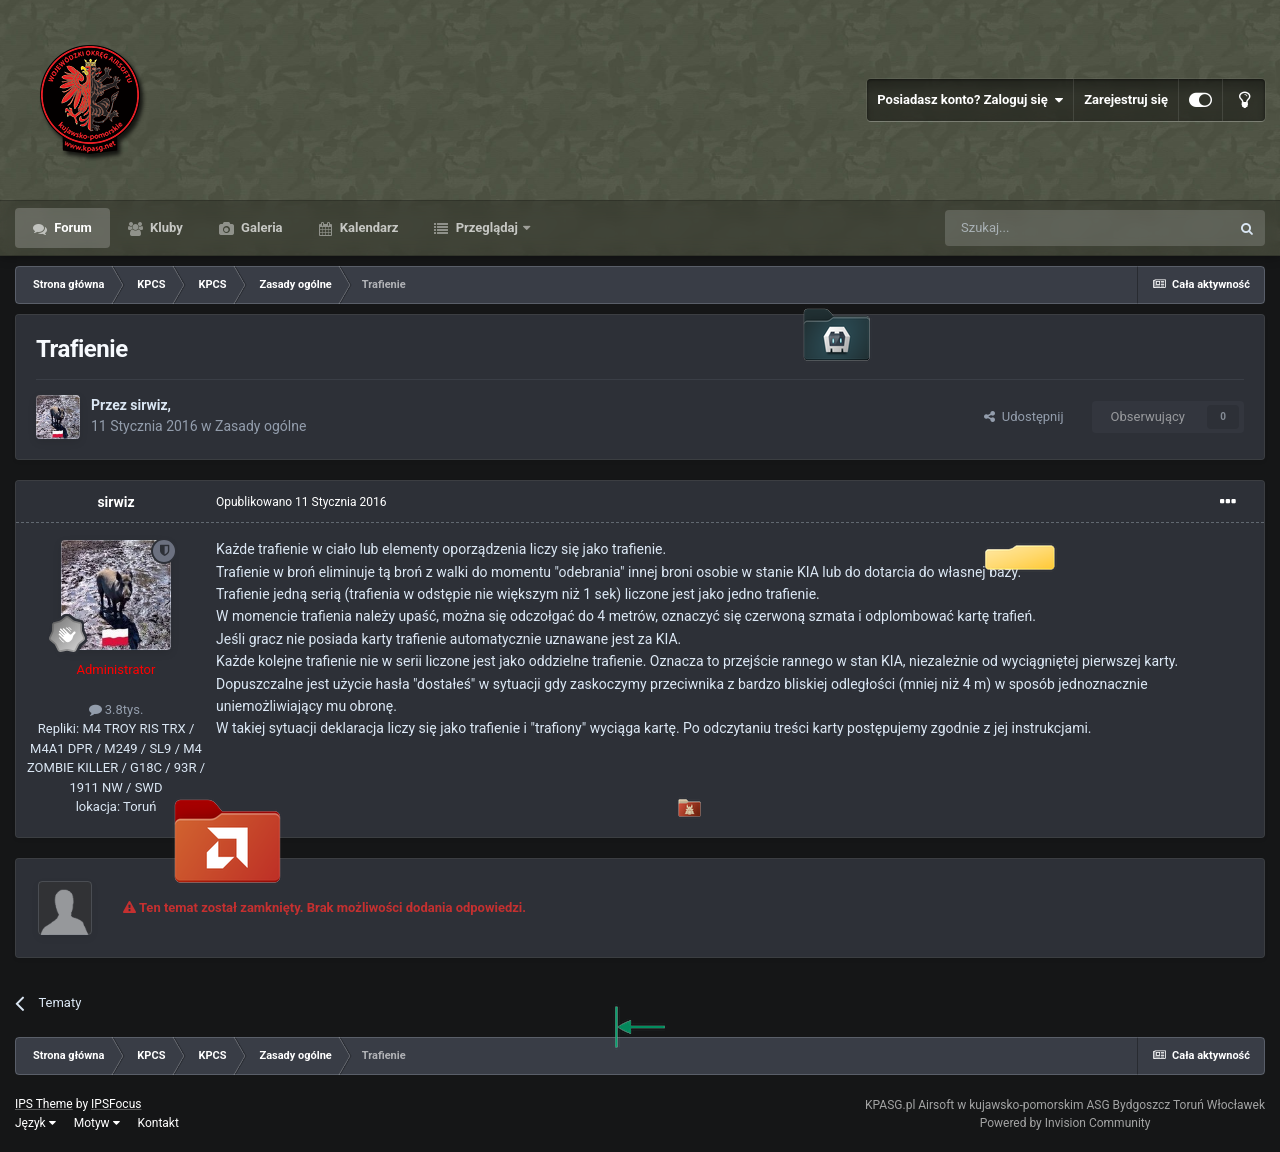 The width and height of the screenshot is (1280, 1152). I want to click on go to the first item in a list or sequence, so click(640, 1027).